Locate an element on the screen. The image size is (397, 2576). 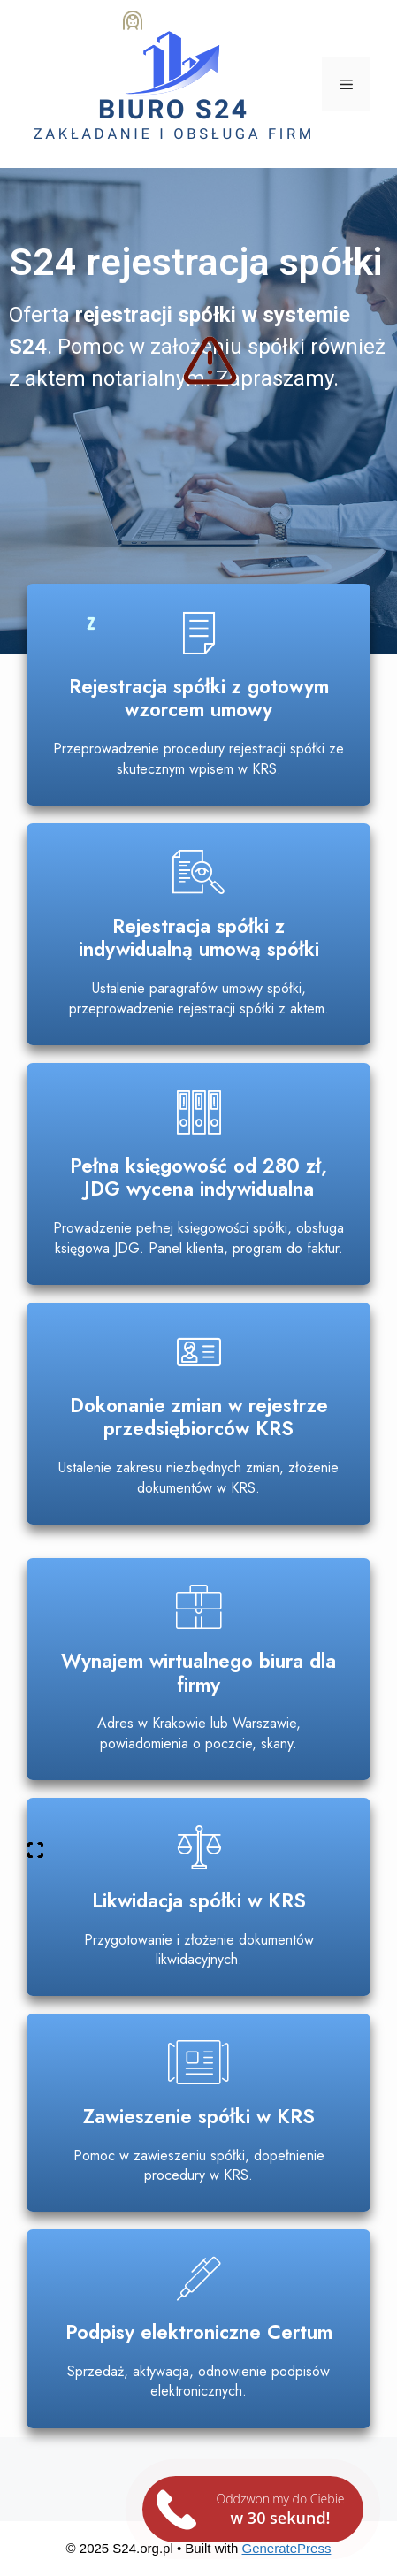
expand to fullscreen mode is located at coordinates (35, 1850).